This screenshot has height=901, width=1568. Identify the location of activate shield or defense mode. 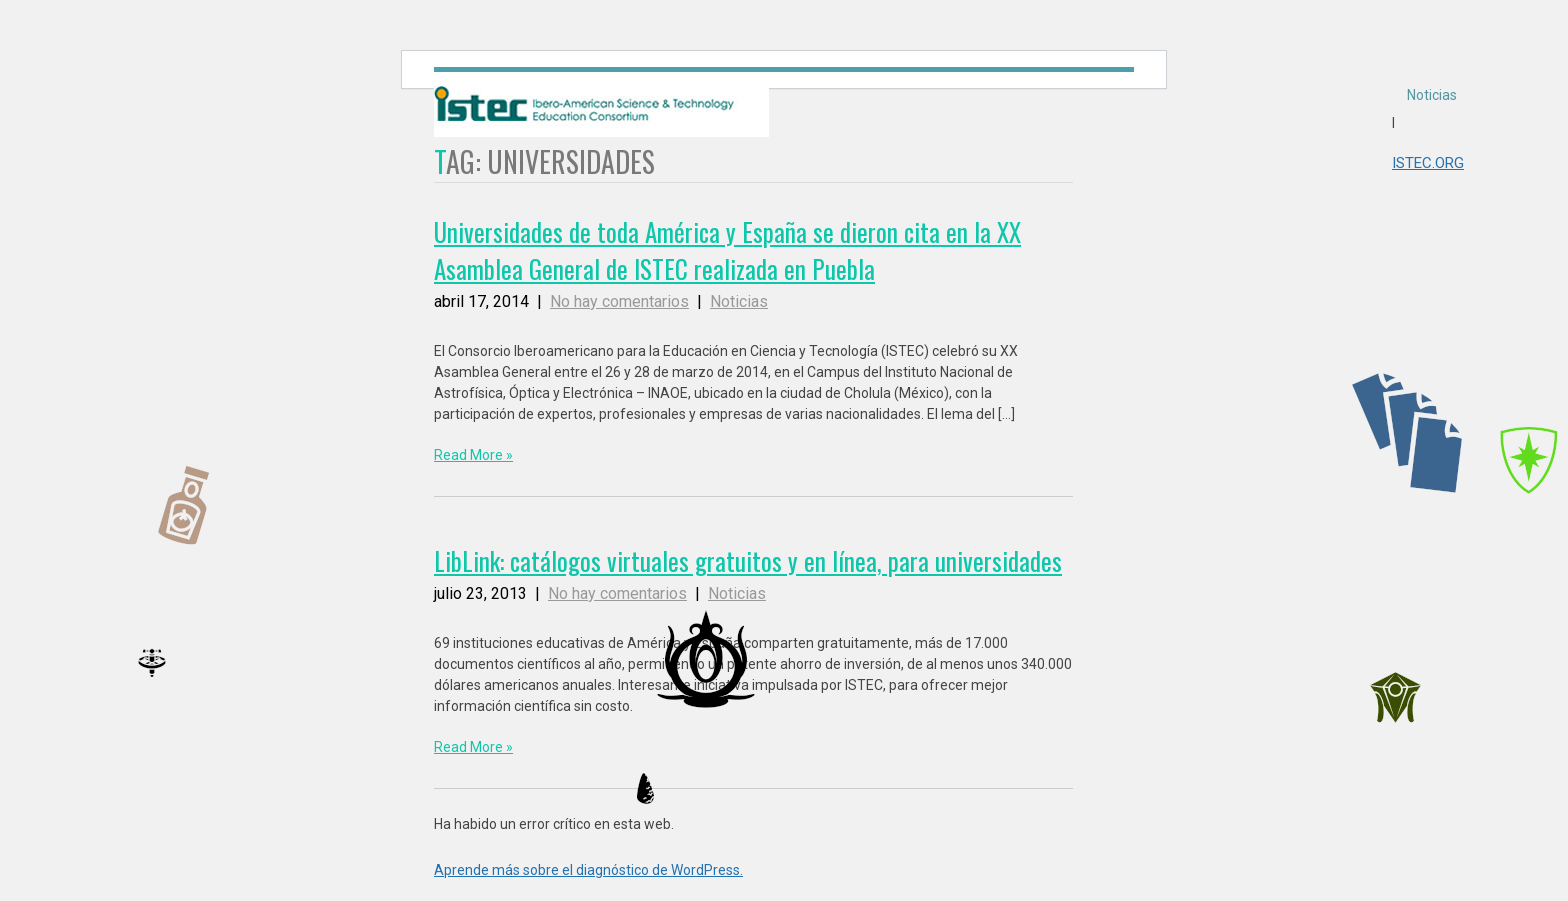
(1528, 460).